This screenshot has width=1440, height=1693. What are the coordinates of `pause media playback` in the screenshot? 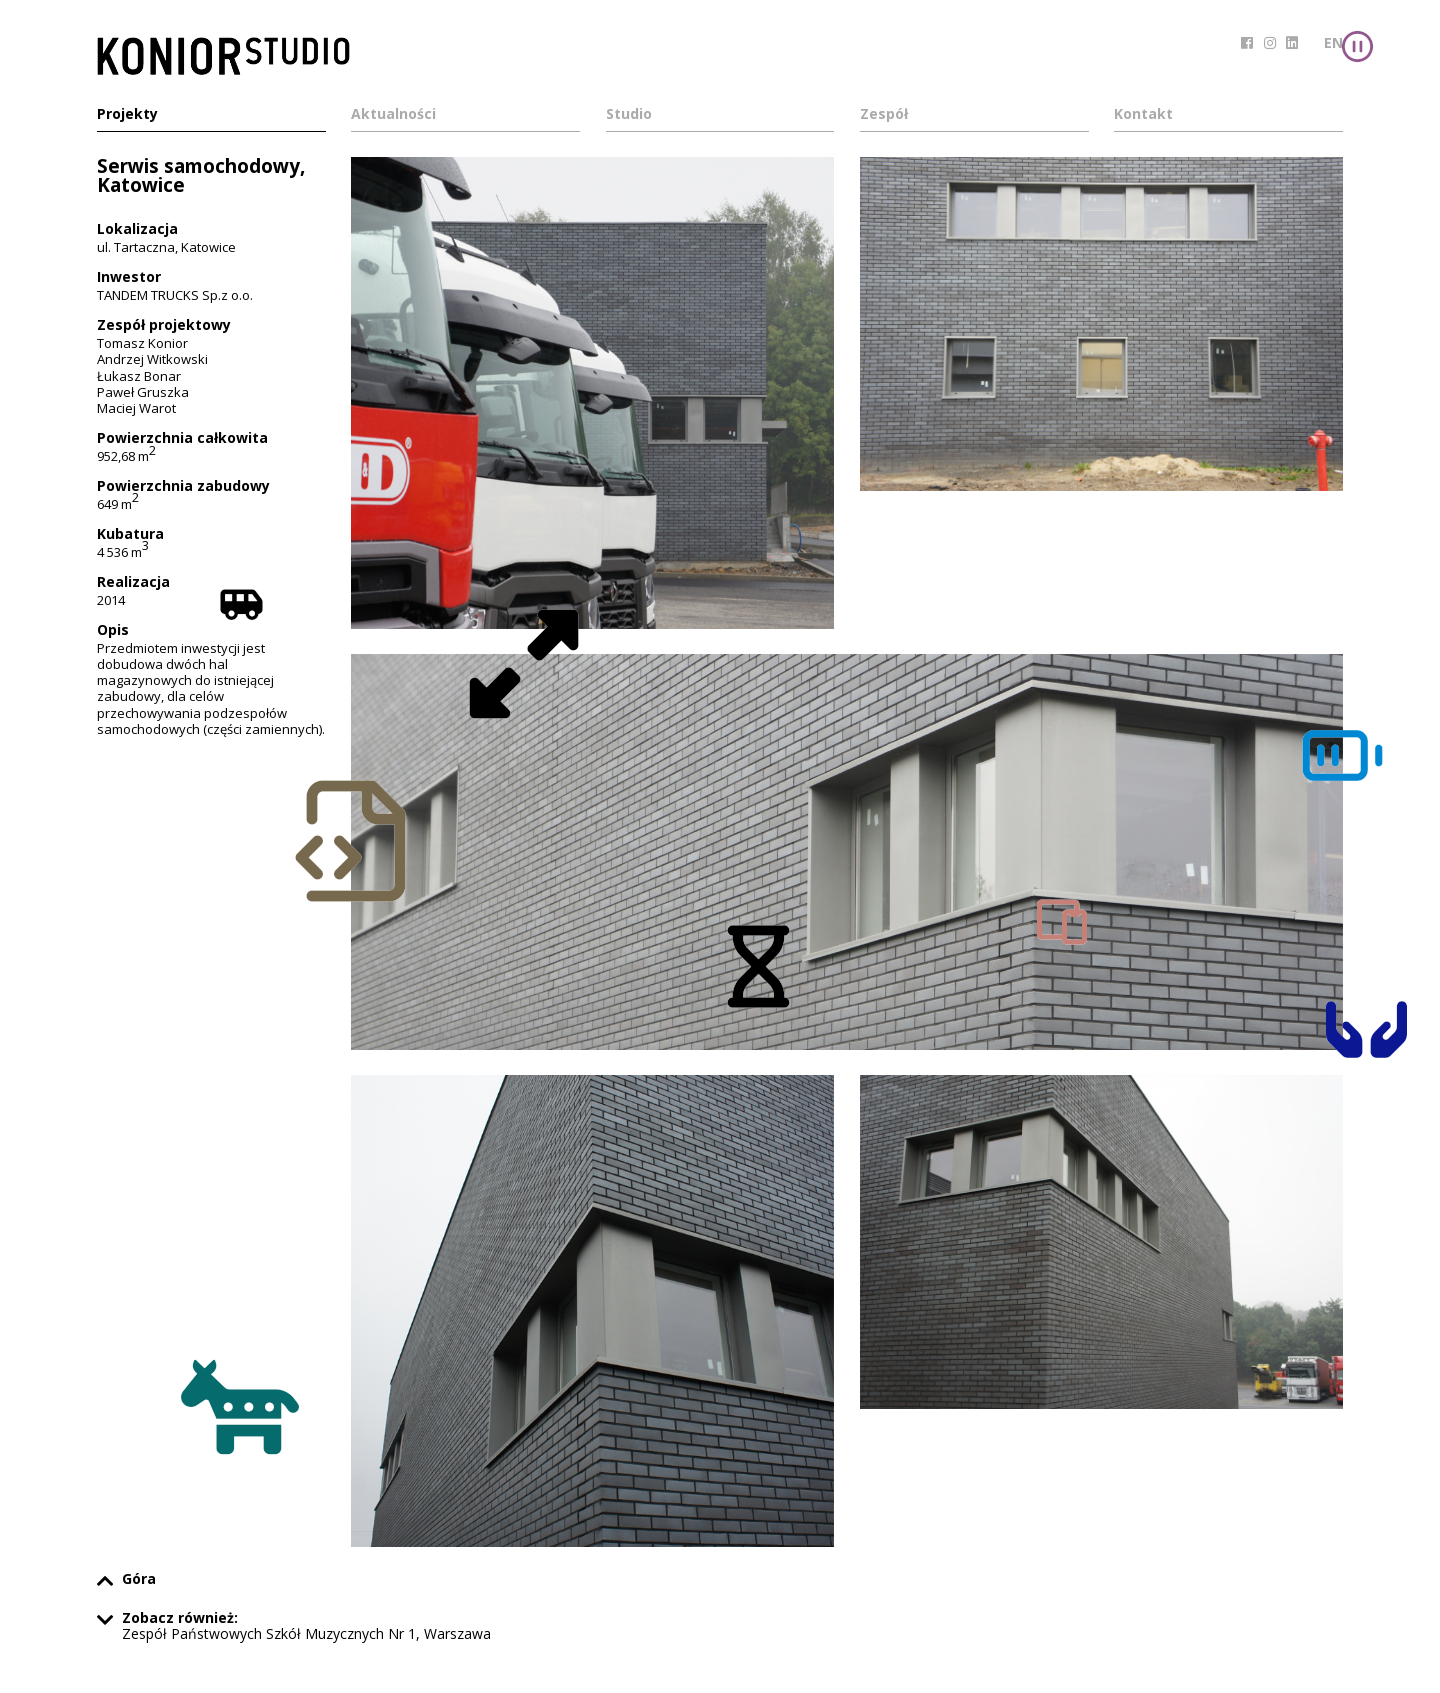 It's located at (1357, 46).